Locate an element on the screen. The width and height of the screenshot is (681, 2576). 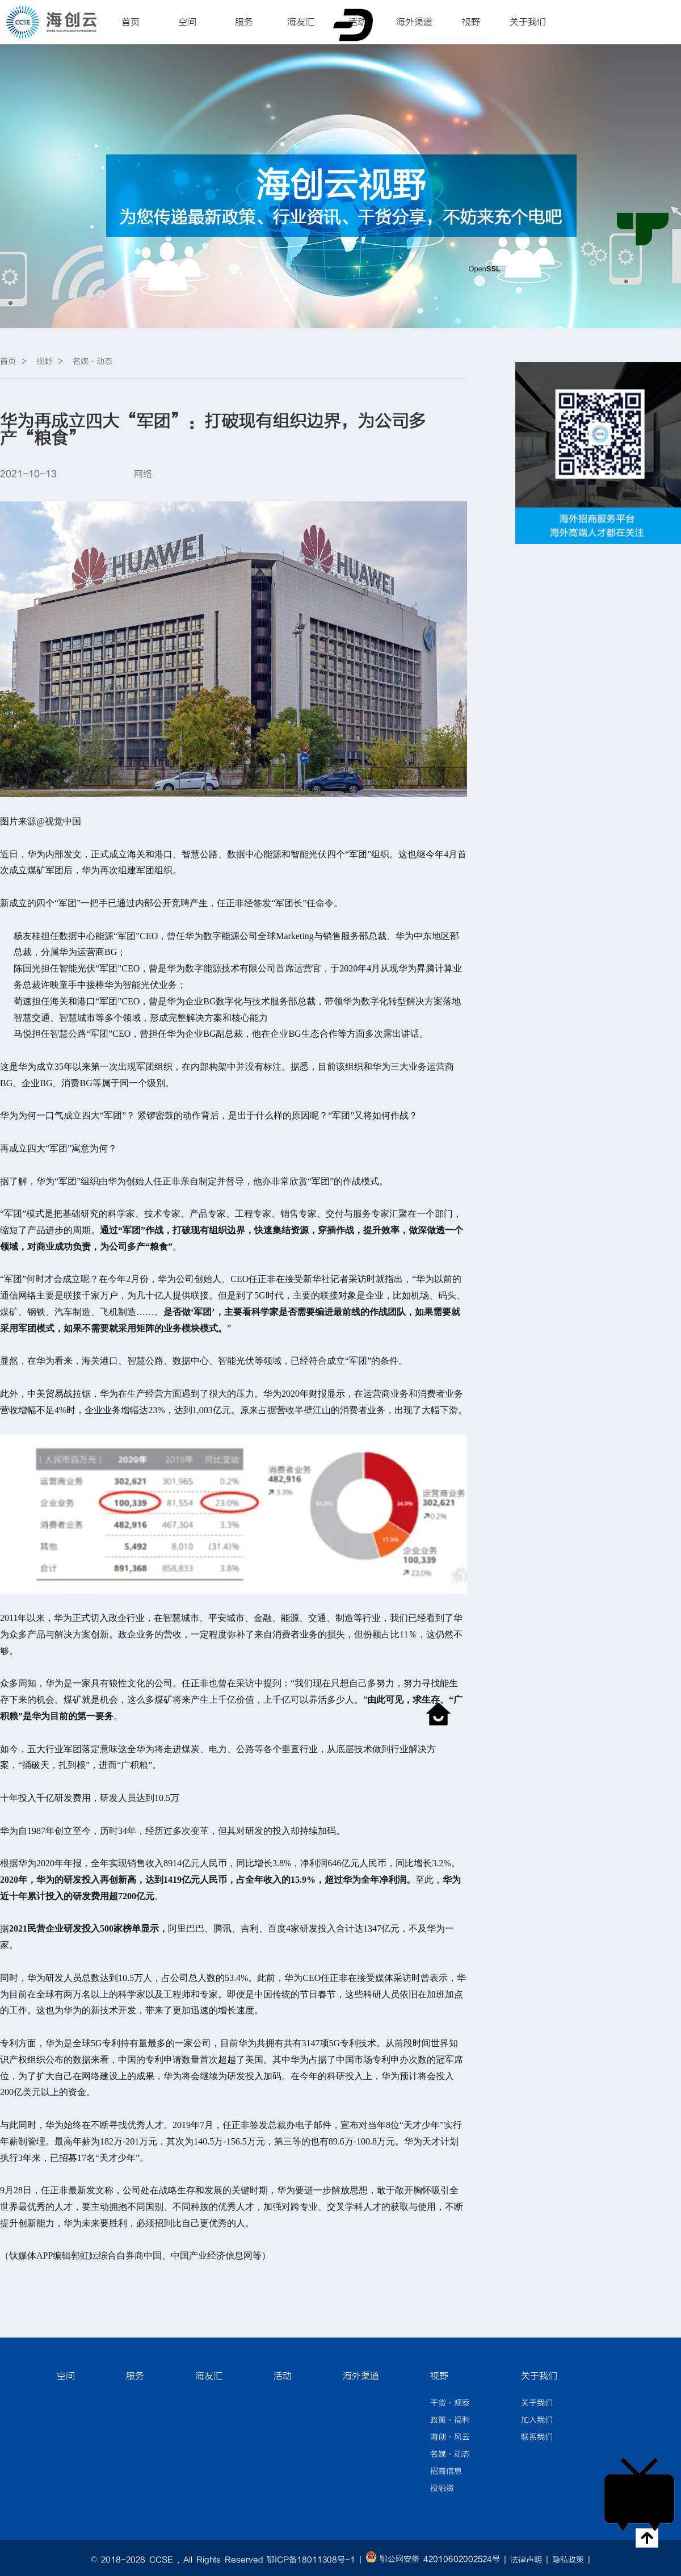
go to home screen is located at coordinates (438, 1715).